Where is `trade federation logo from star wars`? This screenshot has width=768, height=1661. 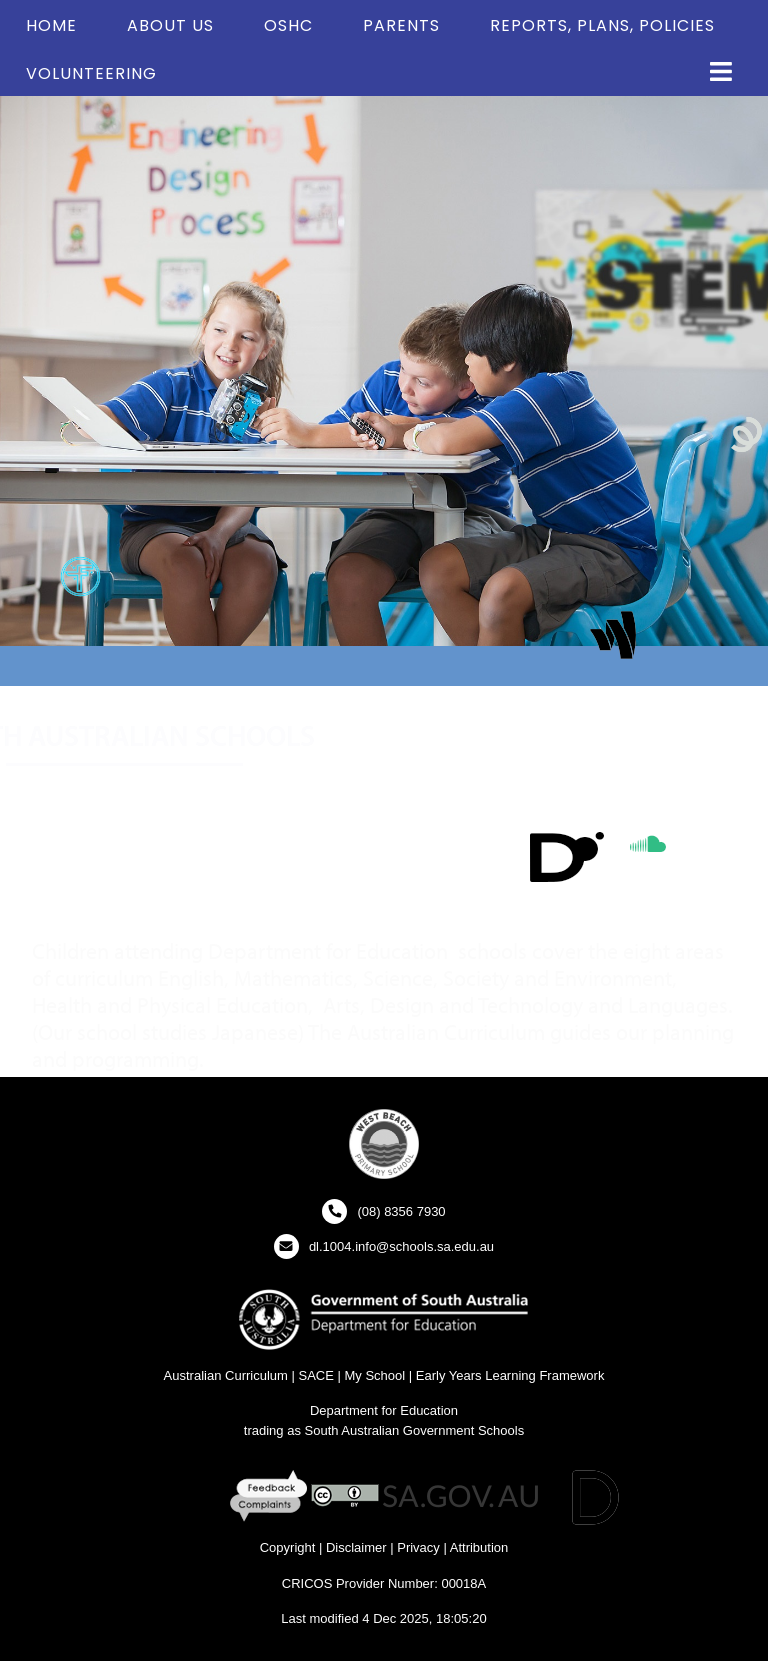 trade federation logo from star wars is located at coordinates (80, 576).